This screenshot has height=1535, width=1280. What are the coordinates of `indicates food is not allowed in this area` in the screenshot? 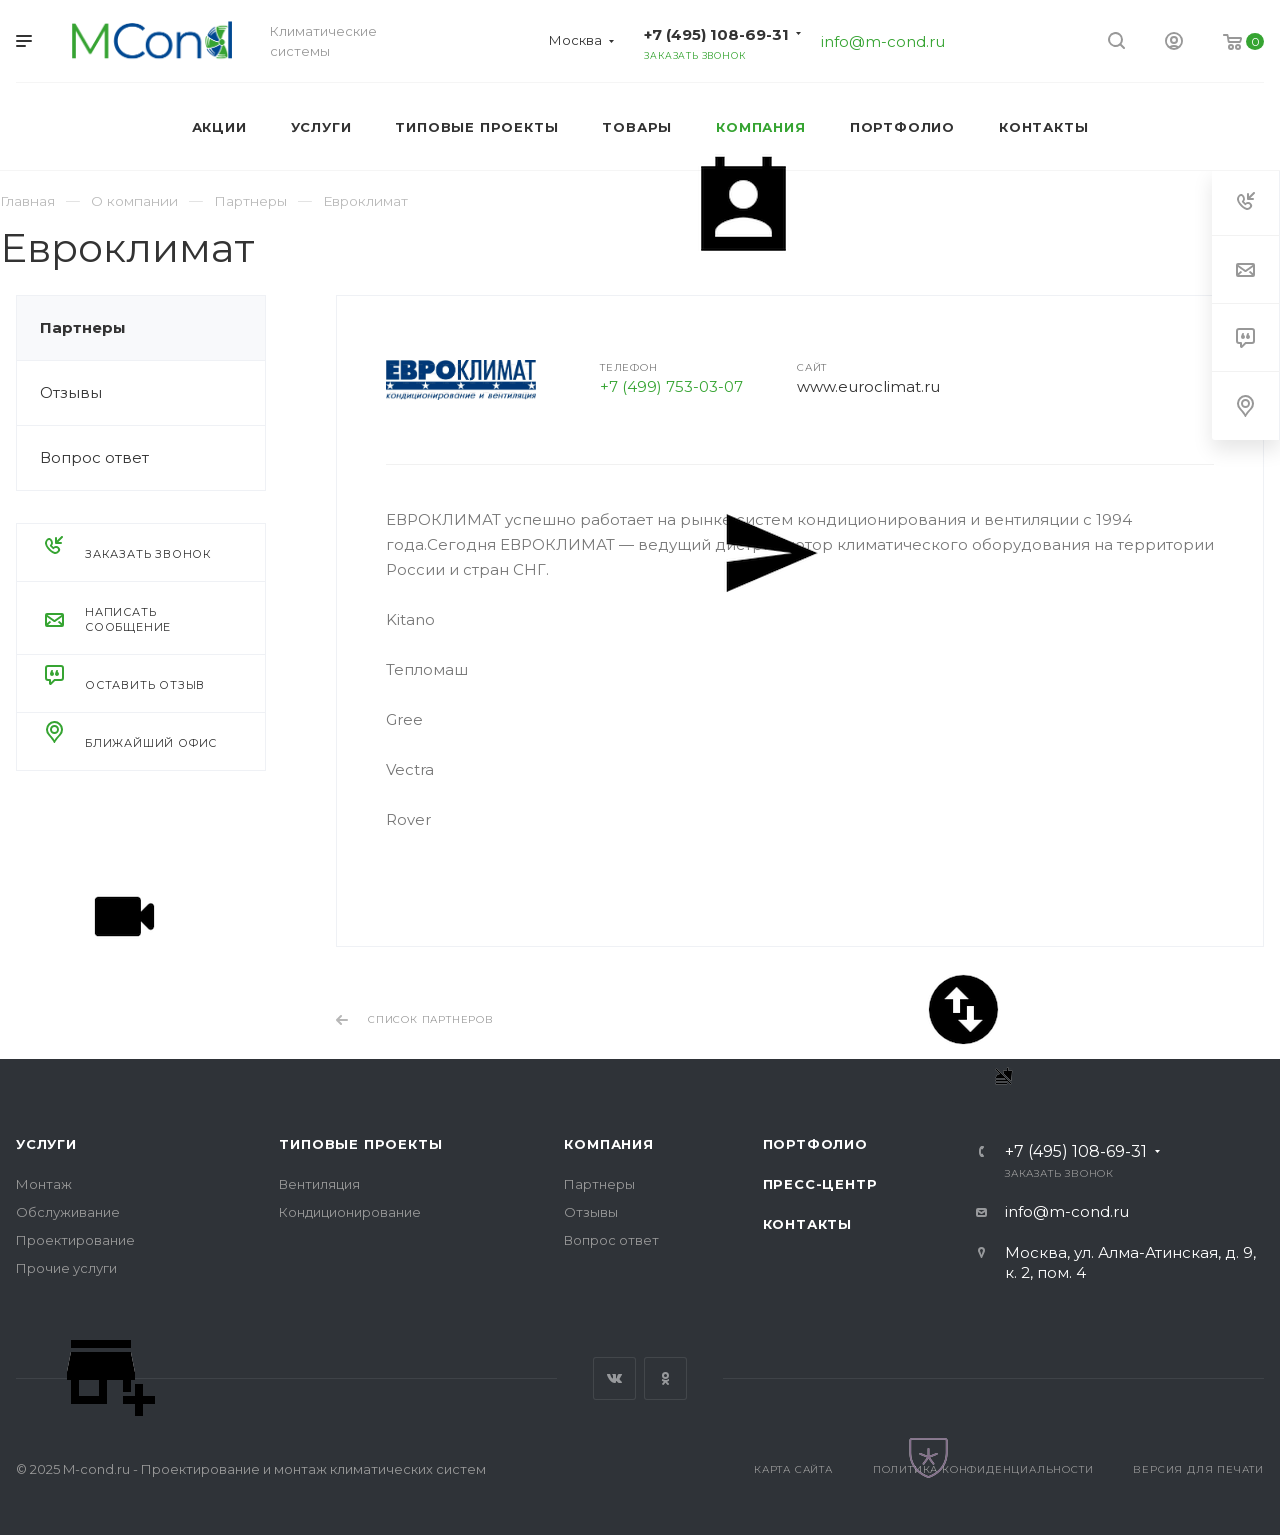 It's located at (1004, 1076).